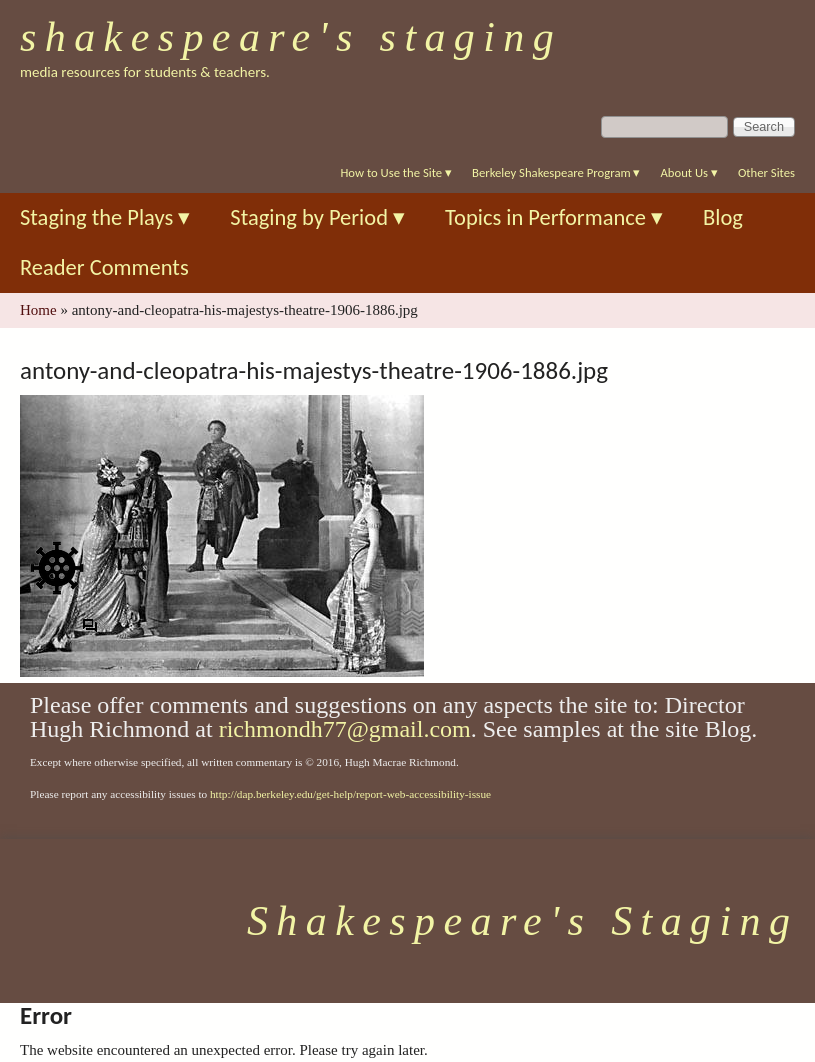 This screenshot has height=1062, width=815. I want to click on open messages or chat, so click(90, 626).